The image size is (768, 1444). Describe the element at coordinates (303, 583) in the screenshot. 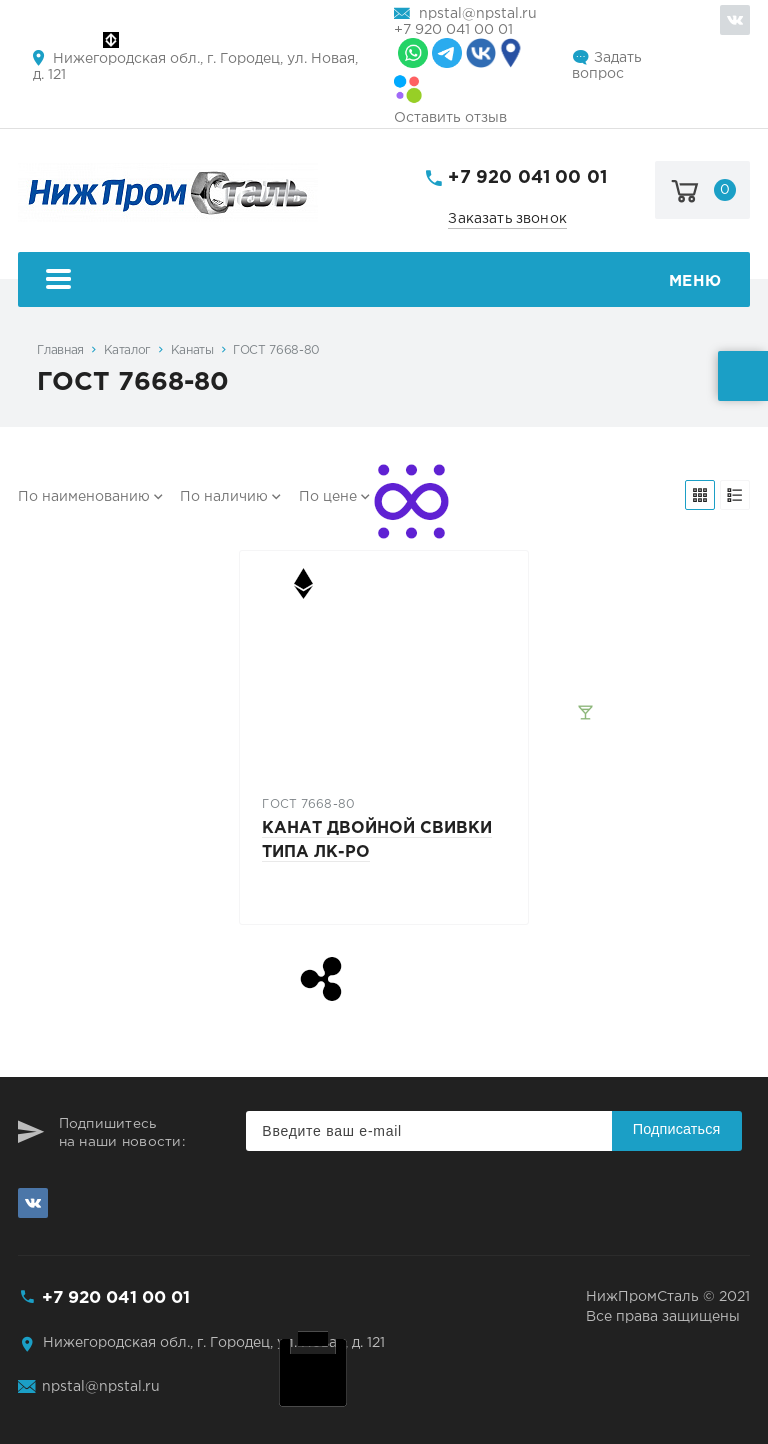

I see `Ethereum cryptocurrency logo` at that location.